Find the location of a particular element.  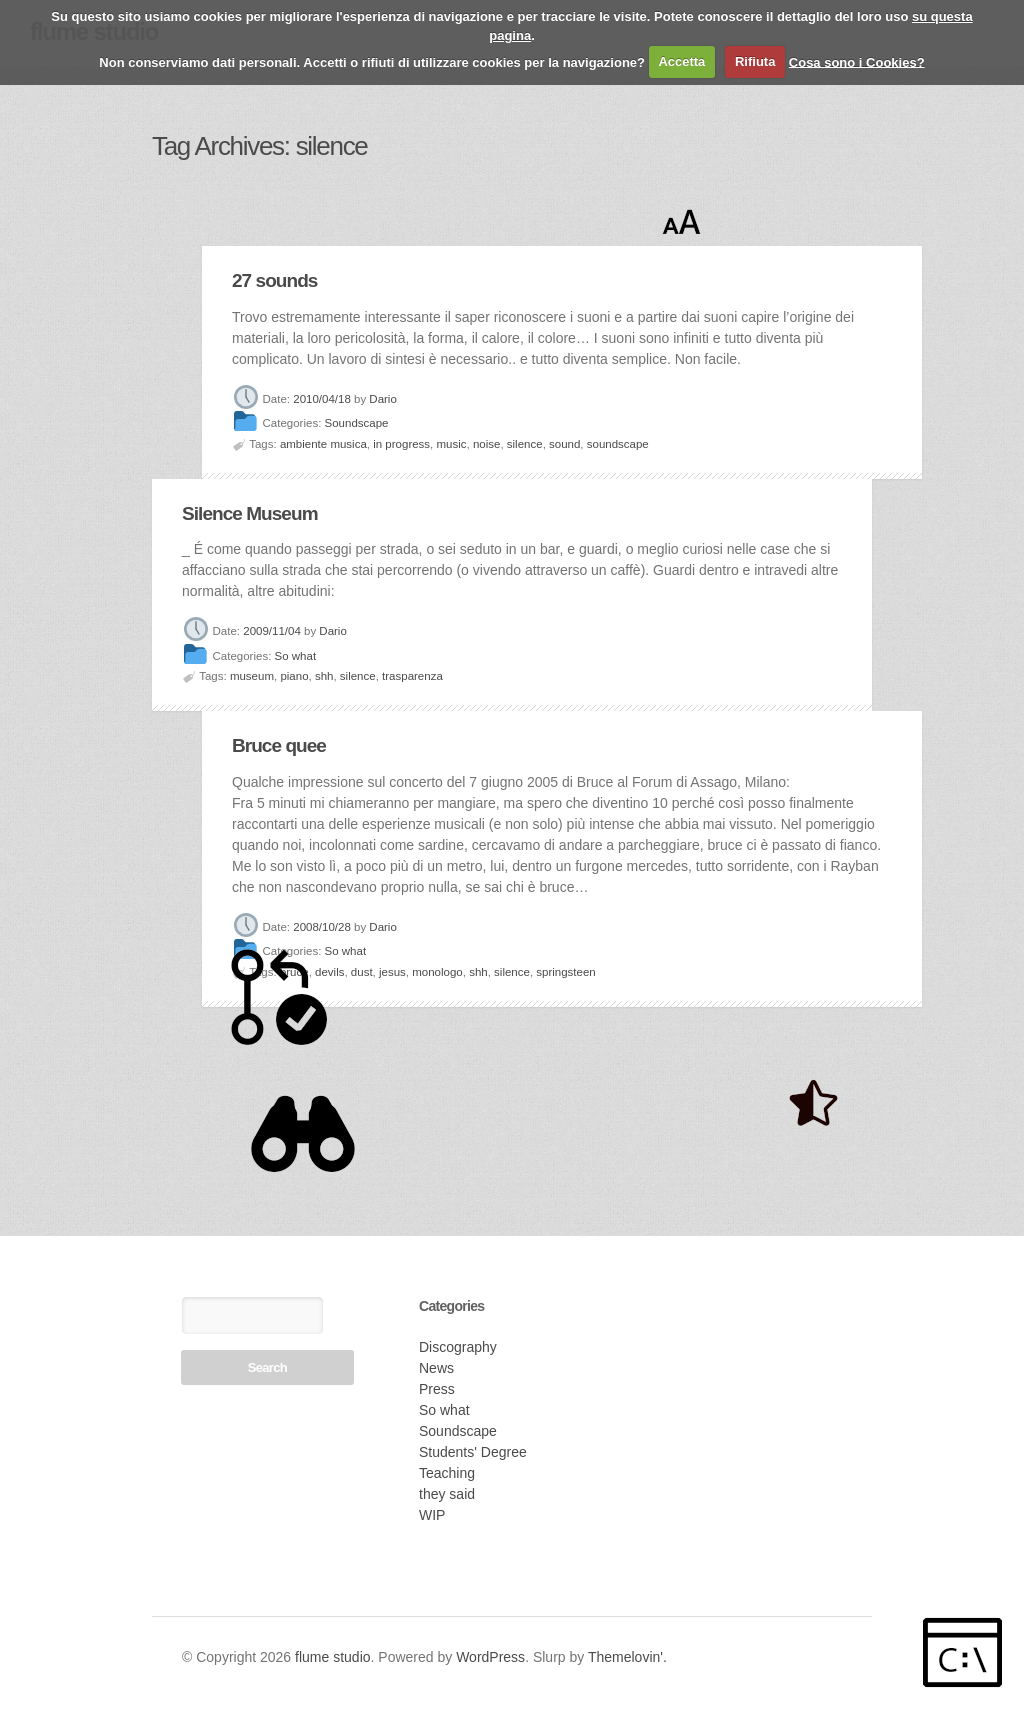

indicates a partial or half rating is located at coordinates (813, 1103).